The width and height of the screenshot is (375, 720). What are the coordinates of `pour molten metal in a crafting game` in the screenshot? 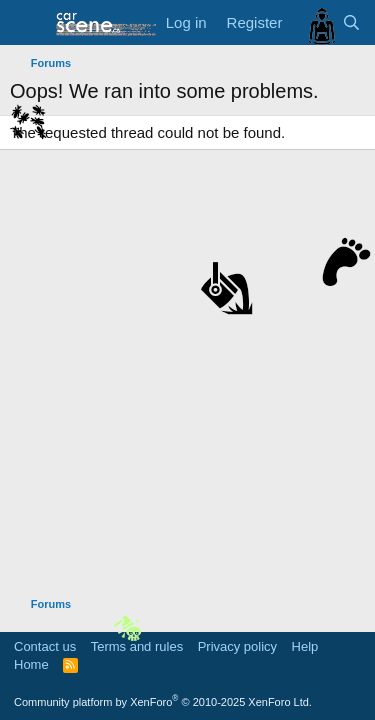 It's located at (226, 288).